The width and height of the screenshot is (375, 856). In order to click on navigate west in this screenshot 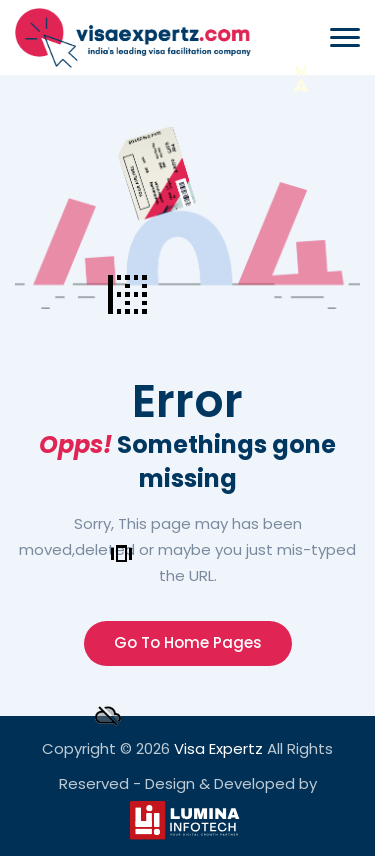, I will do `click(301, 79)`.